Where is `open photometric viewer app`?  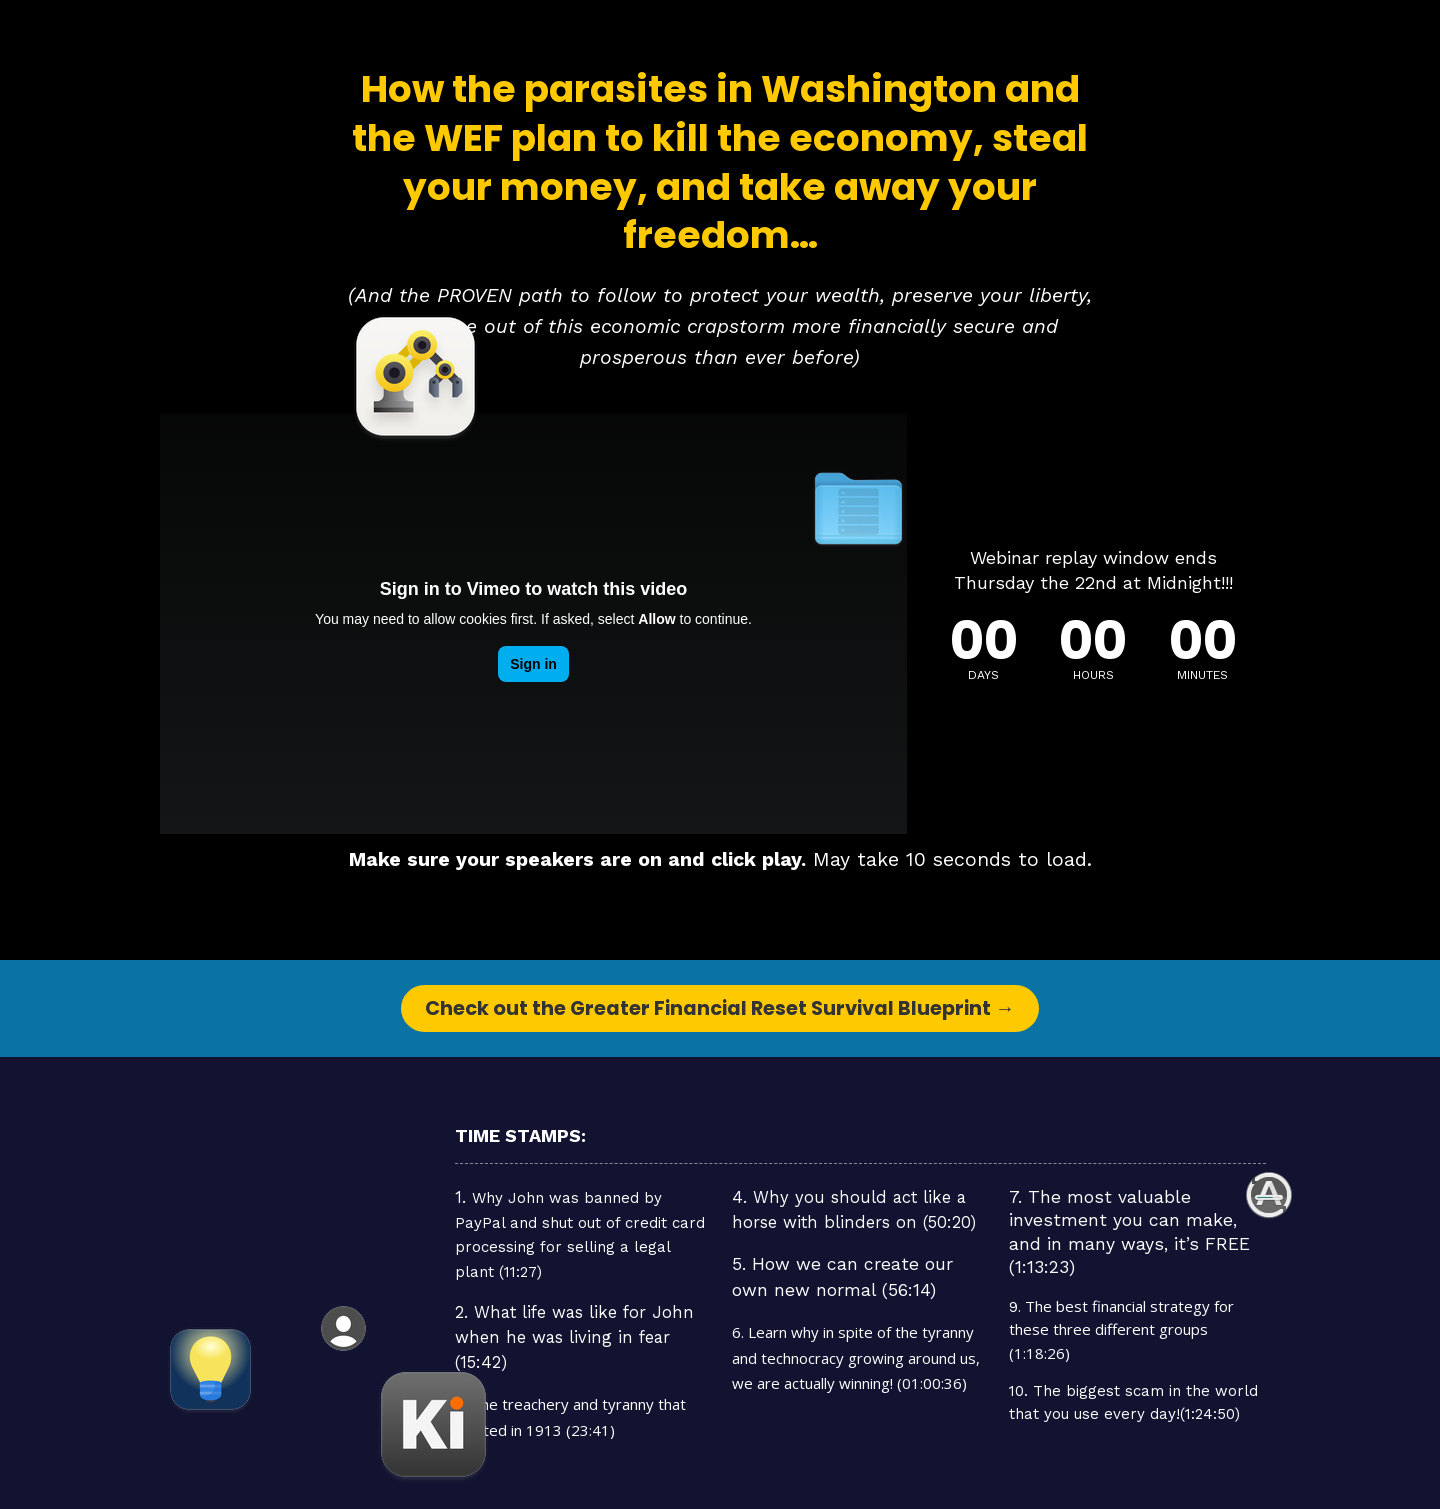 open photometric viewer app is located at coordinates (210, 1369).